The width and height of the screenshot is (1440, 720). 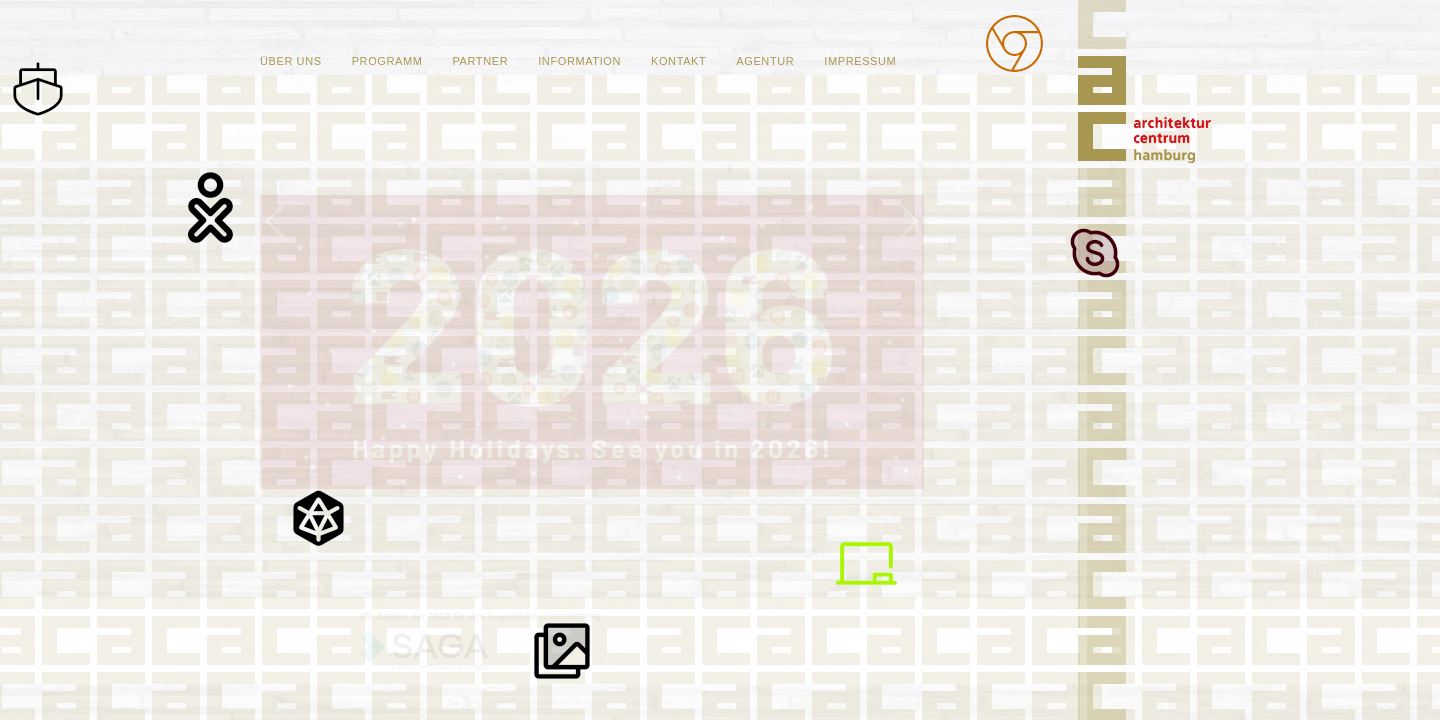 I want to click on access tabletop gaming or RPG features, so click(x=318, y=517).